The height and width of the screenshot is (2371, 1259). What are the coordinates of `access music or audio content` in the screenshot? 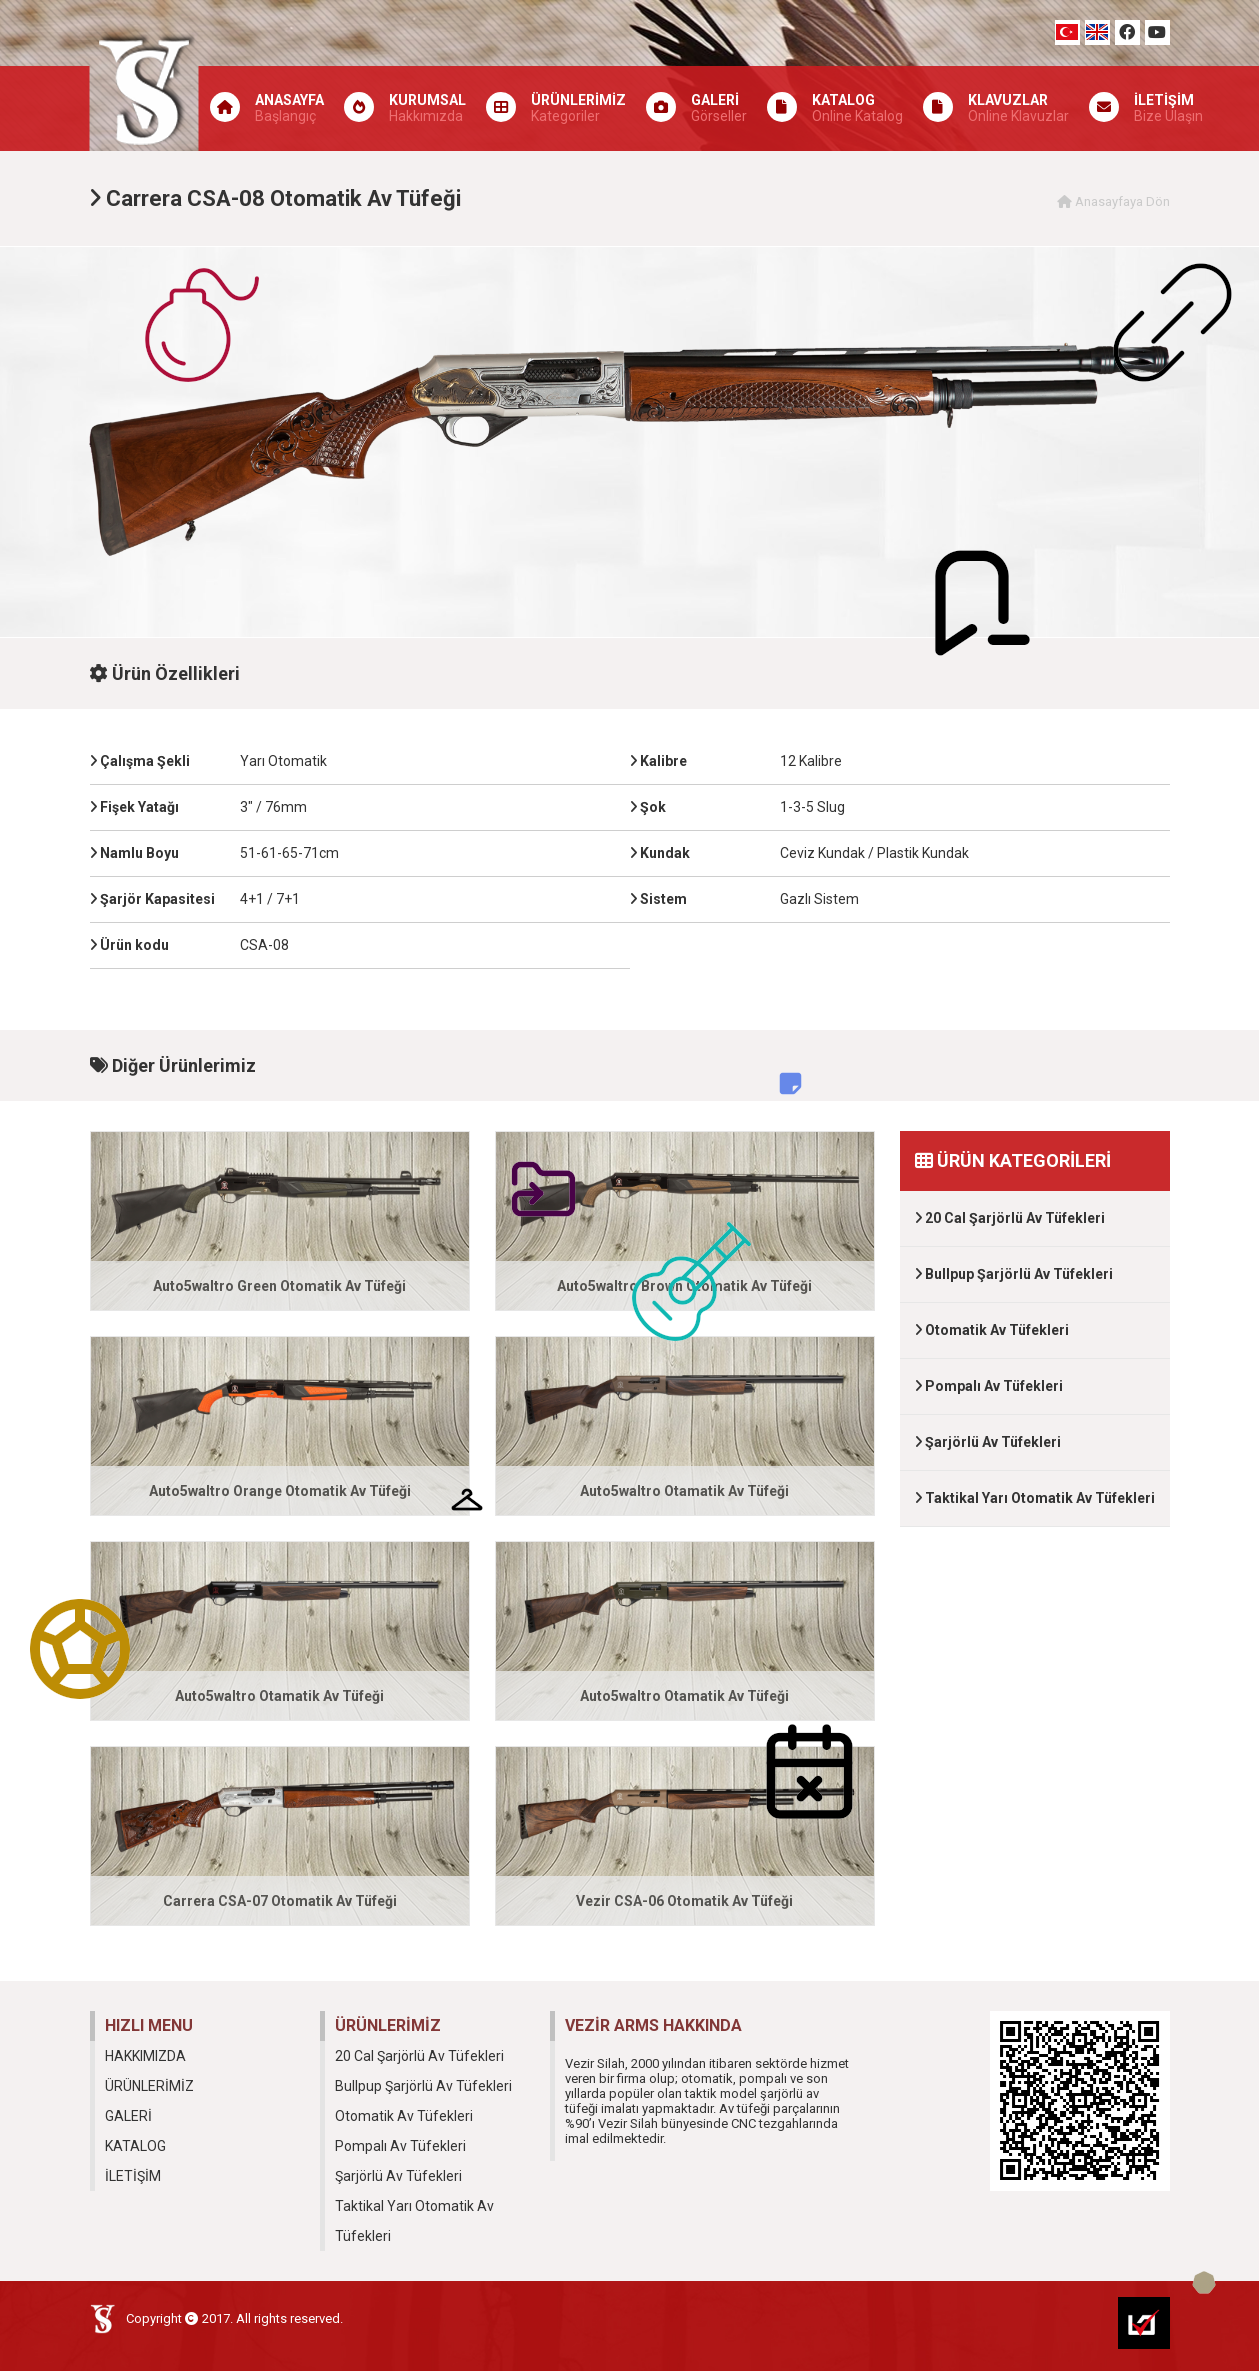 It's located at (690, 1282).